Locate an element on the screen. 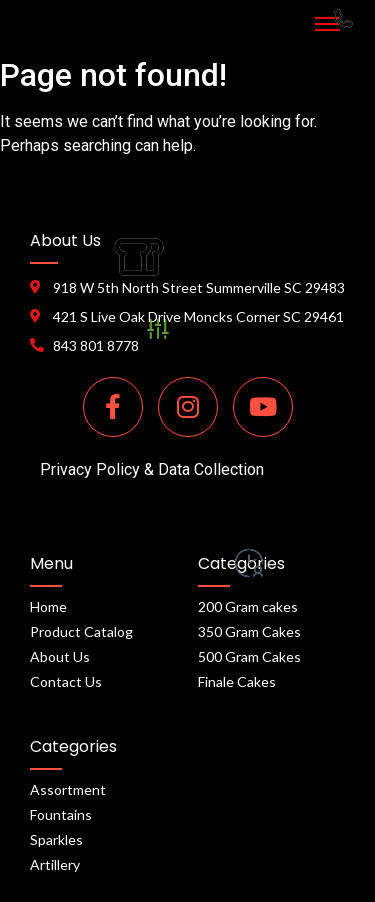 This screenshot has width=375, height=902. make a phone call is located at coordinates (343, 19).